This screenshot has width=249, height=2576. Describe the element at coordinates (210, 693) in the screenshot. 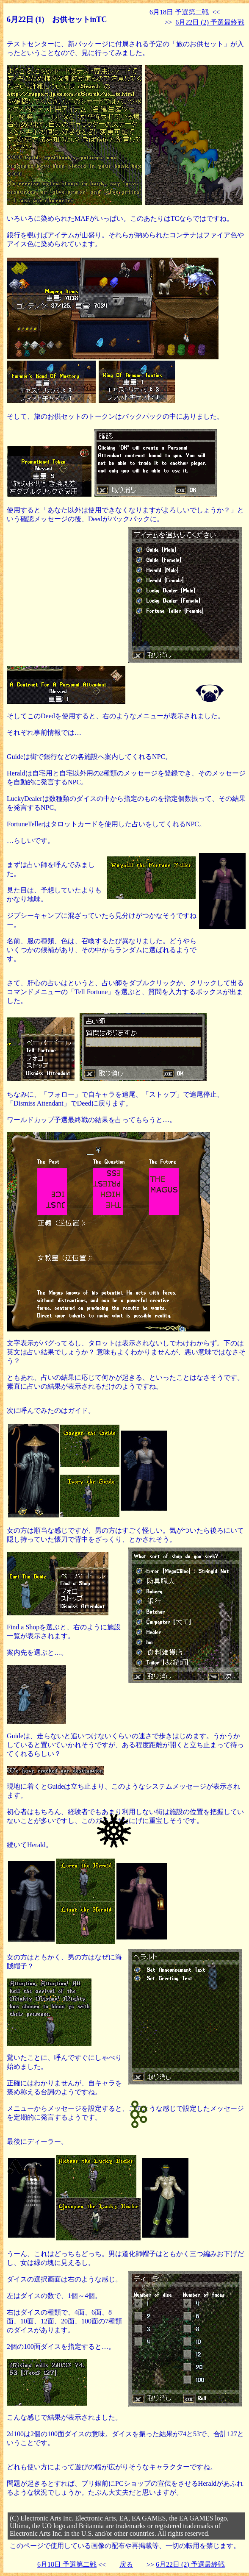

I see `pug template engine logo` at that location.